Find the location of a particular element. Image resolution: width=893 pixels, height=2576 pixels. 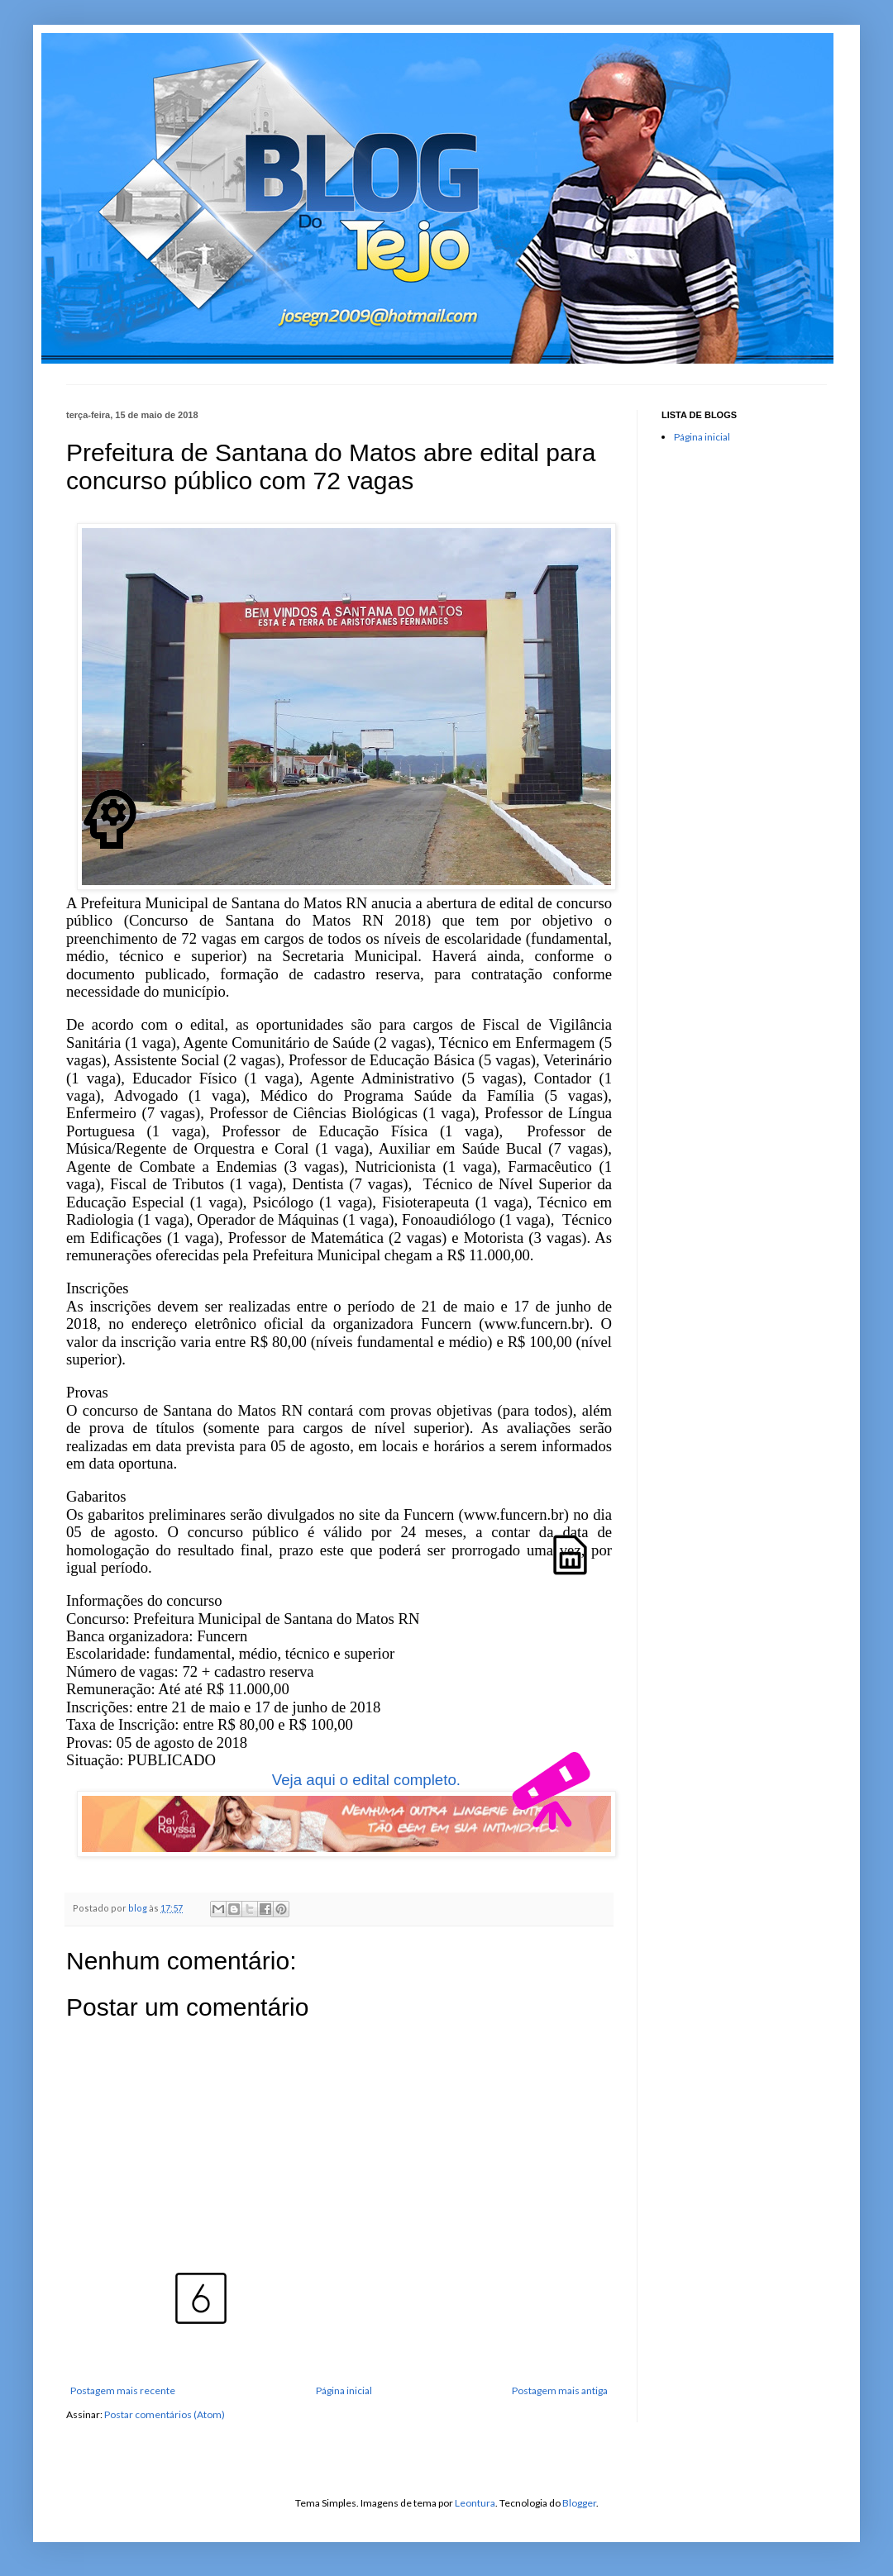

select or input the number six is located at coordinates (201, 2298).